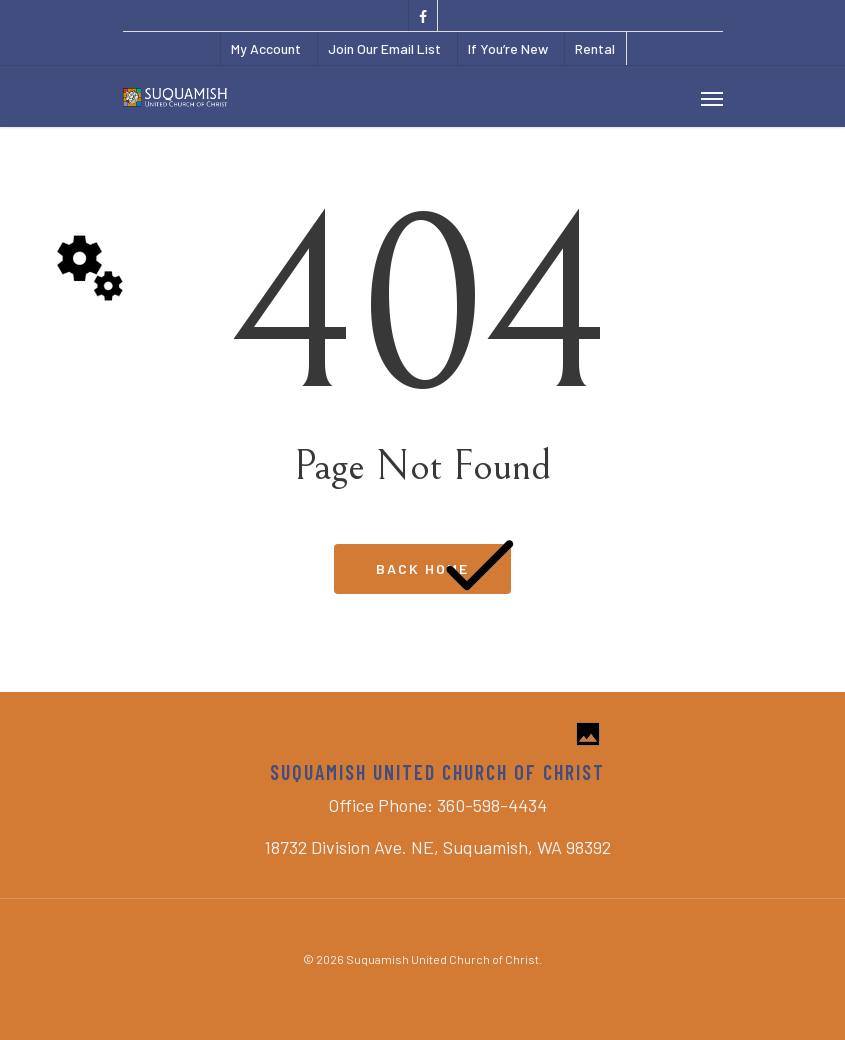  I want to click on access miscellaneous settings or services, so click(90, 268).